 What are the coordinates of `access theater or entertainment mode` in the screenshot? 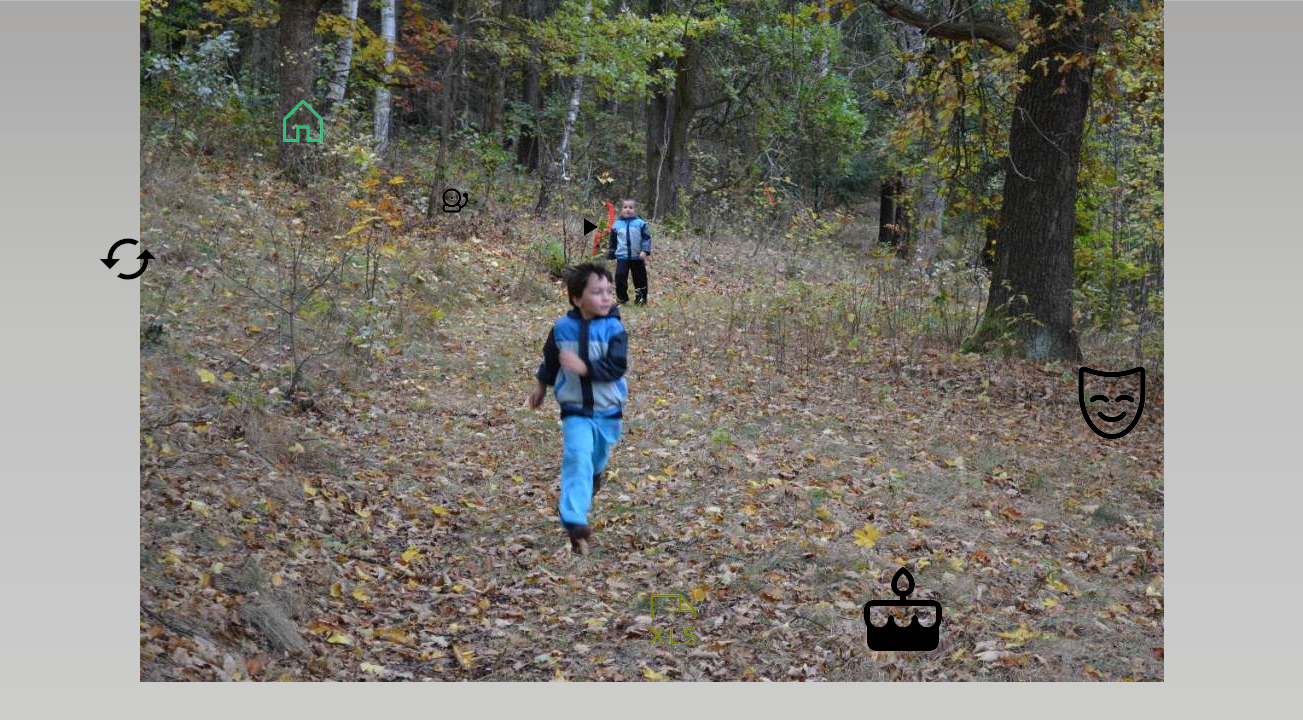 It's located at (1112, 400).